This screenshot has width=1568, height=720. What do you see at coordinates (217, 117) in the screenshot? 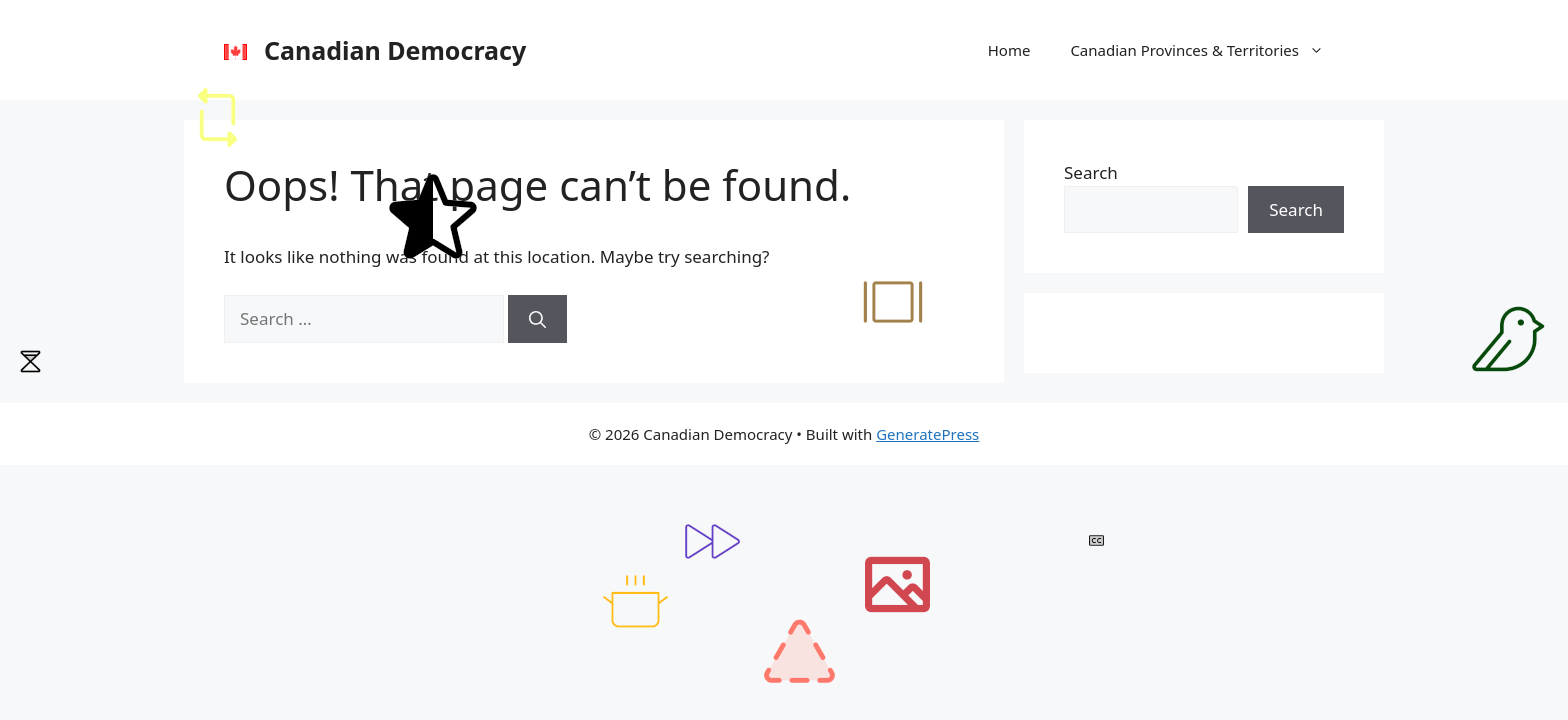
I see `rotate device orientation` at bounding box center [217, 117].